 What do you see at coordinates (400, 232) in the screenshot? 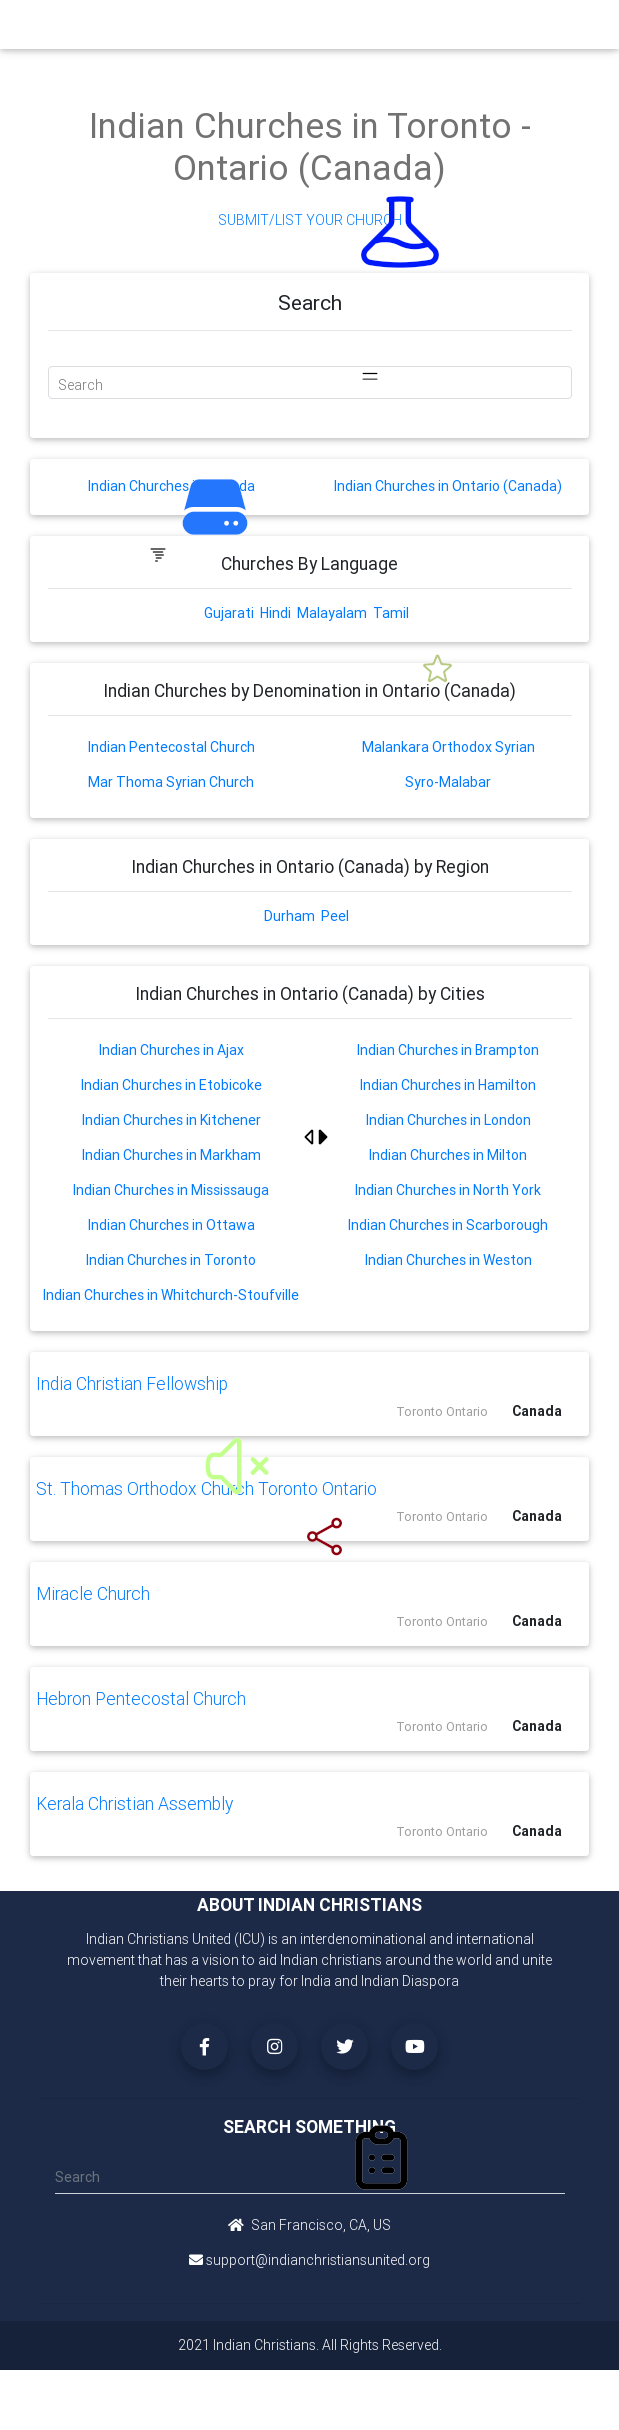
I see `access experimental or beta features` at bounding box center [400, 232].